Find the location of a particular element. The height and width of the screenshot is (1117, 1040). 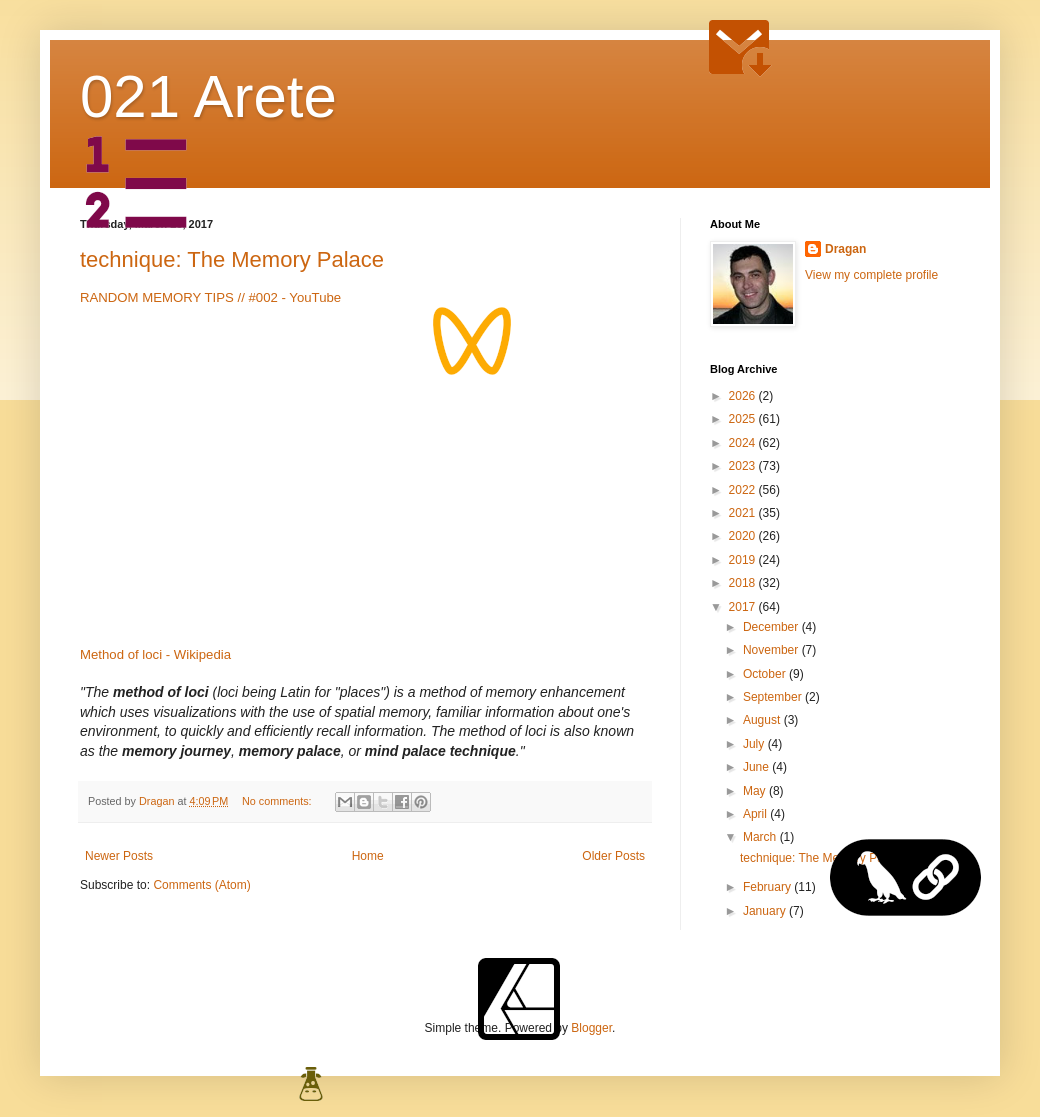

open wechat channels is located at coordinates (472, 341).